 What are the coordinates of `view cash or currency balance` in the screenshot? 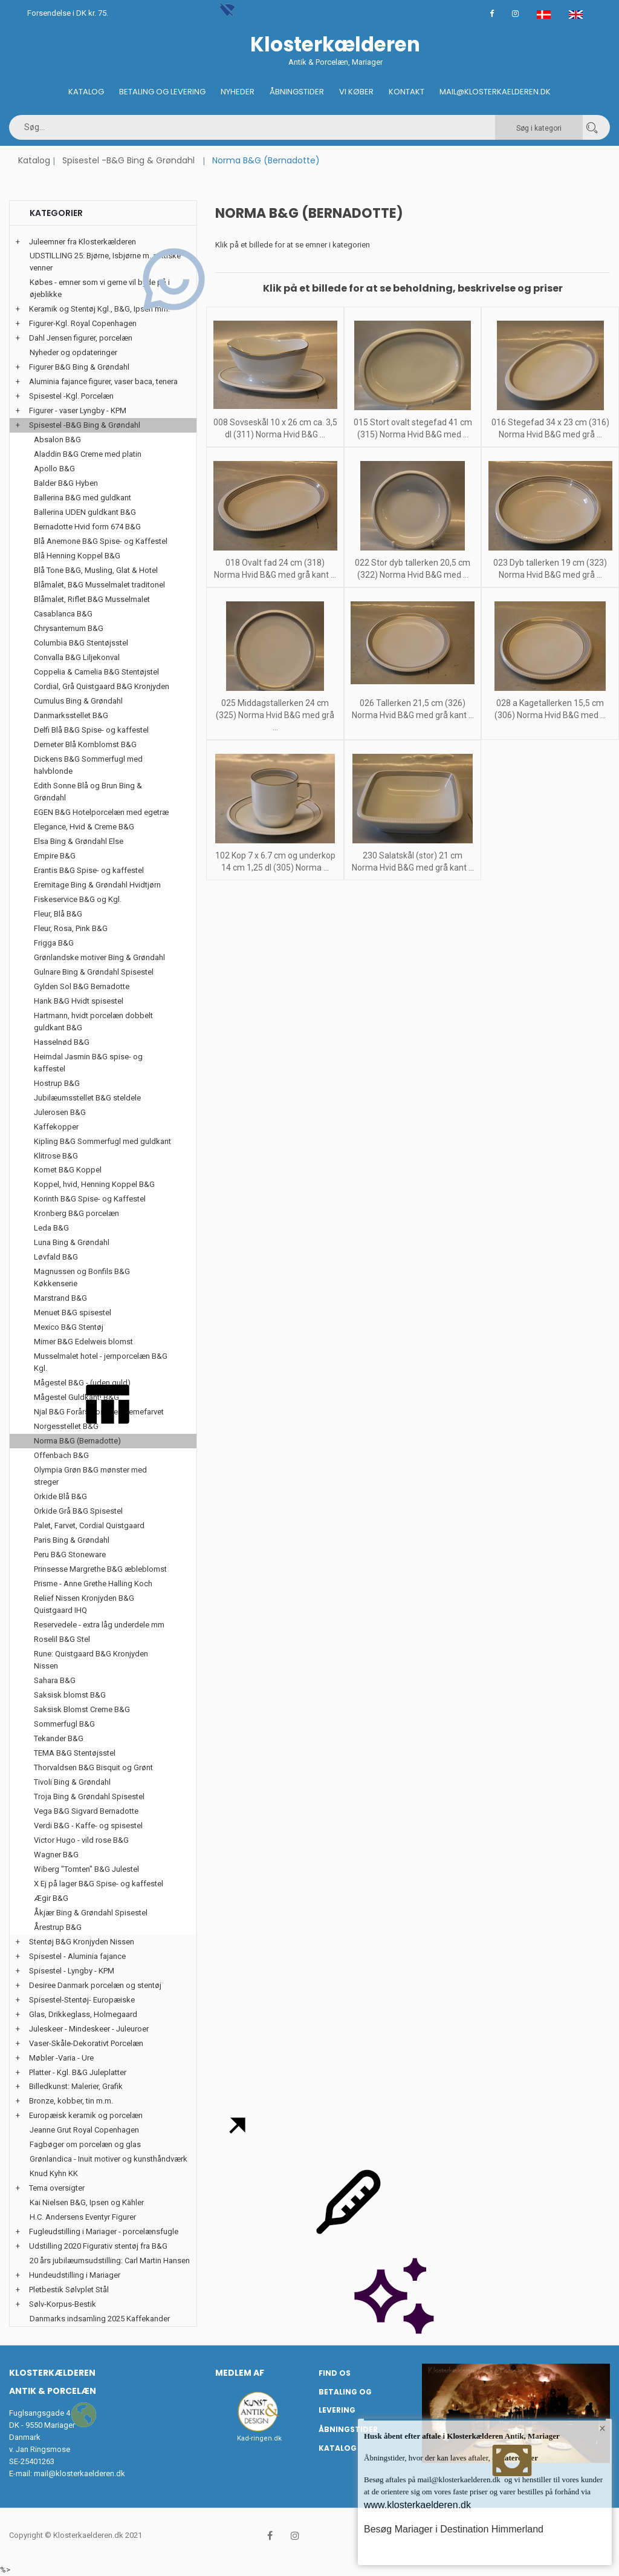 It's located at (512, 2460).